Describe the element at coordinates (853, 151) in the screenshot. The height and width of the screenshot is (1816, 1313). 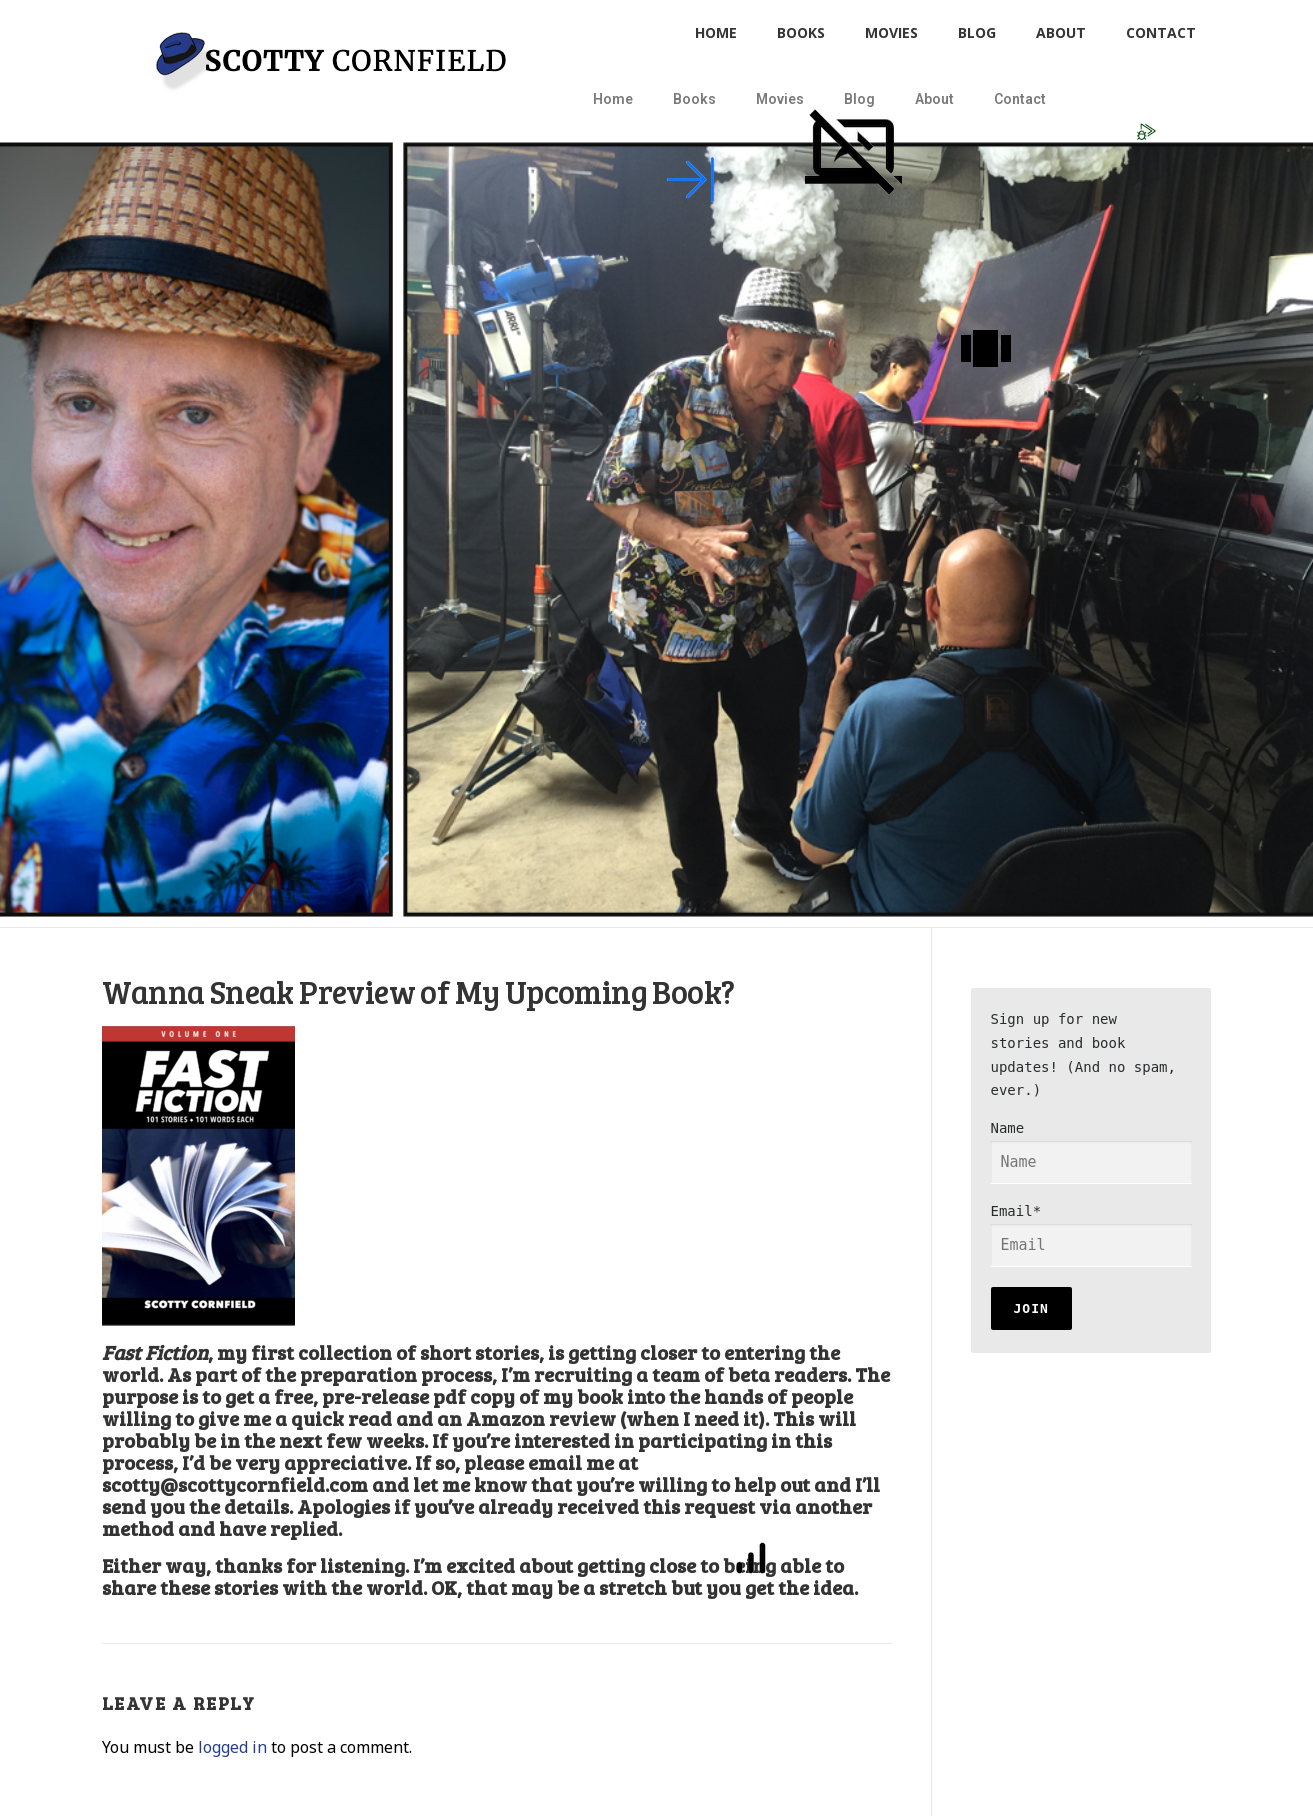
I see `stop sharing your screen` at that location.